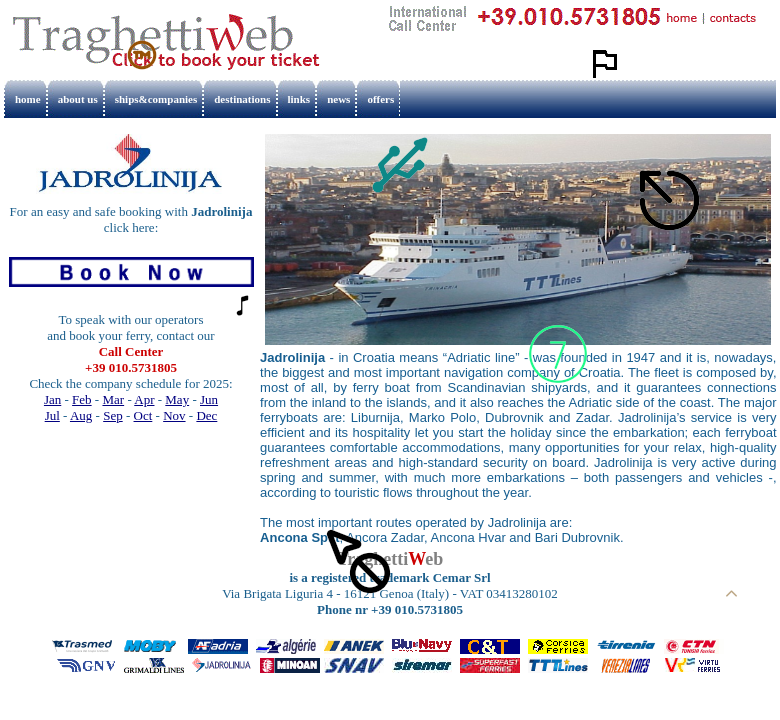  I want to click on flag or report content, so click(604, 63).